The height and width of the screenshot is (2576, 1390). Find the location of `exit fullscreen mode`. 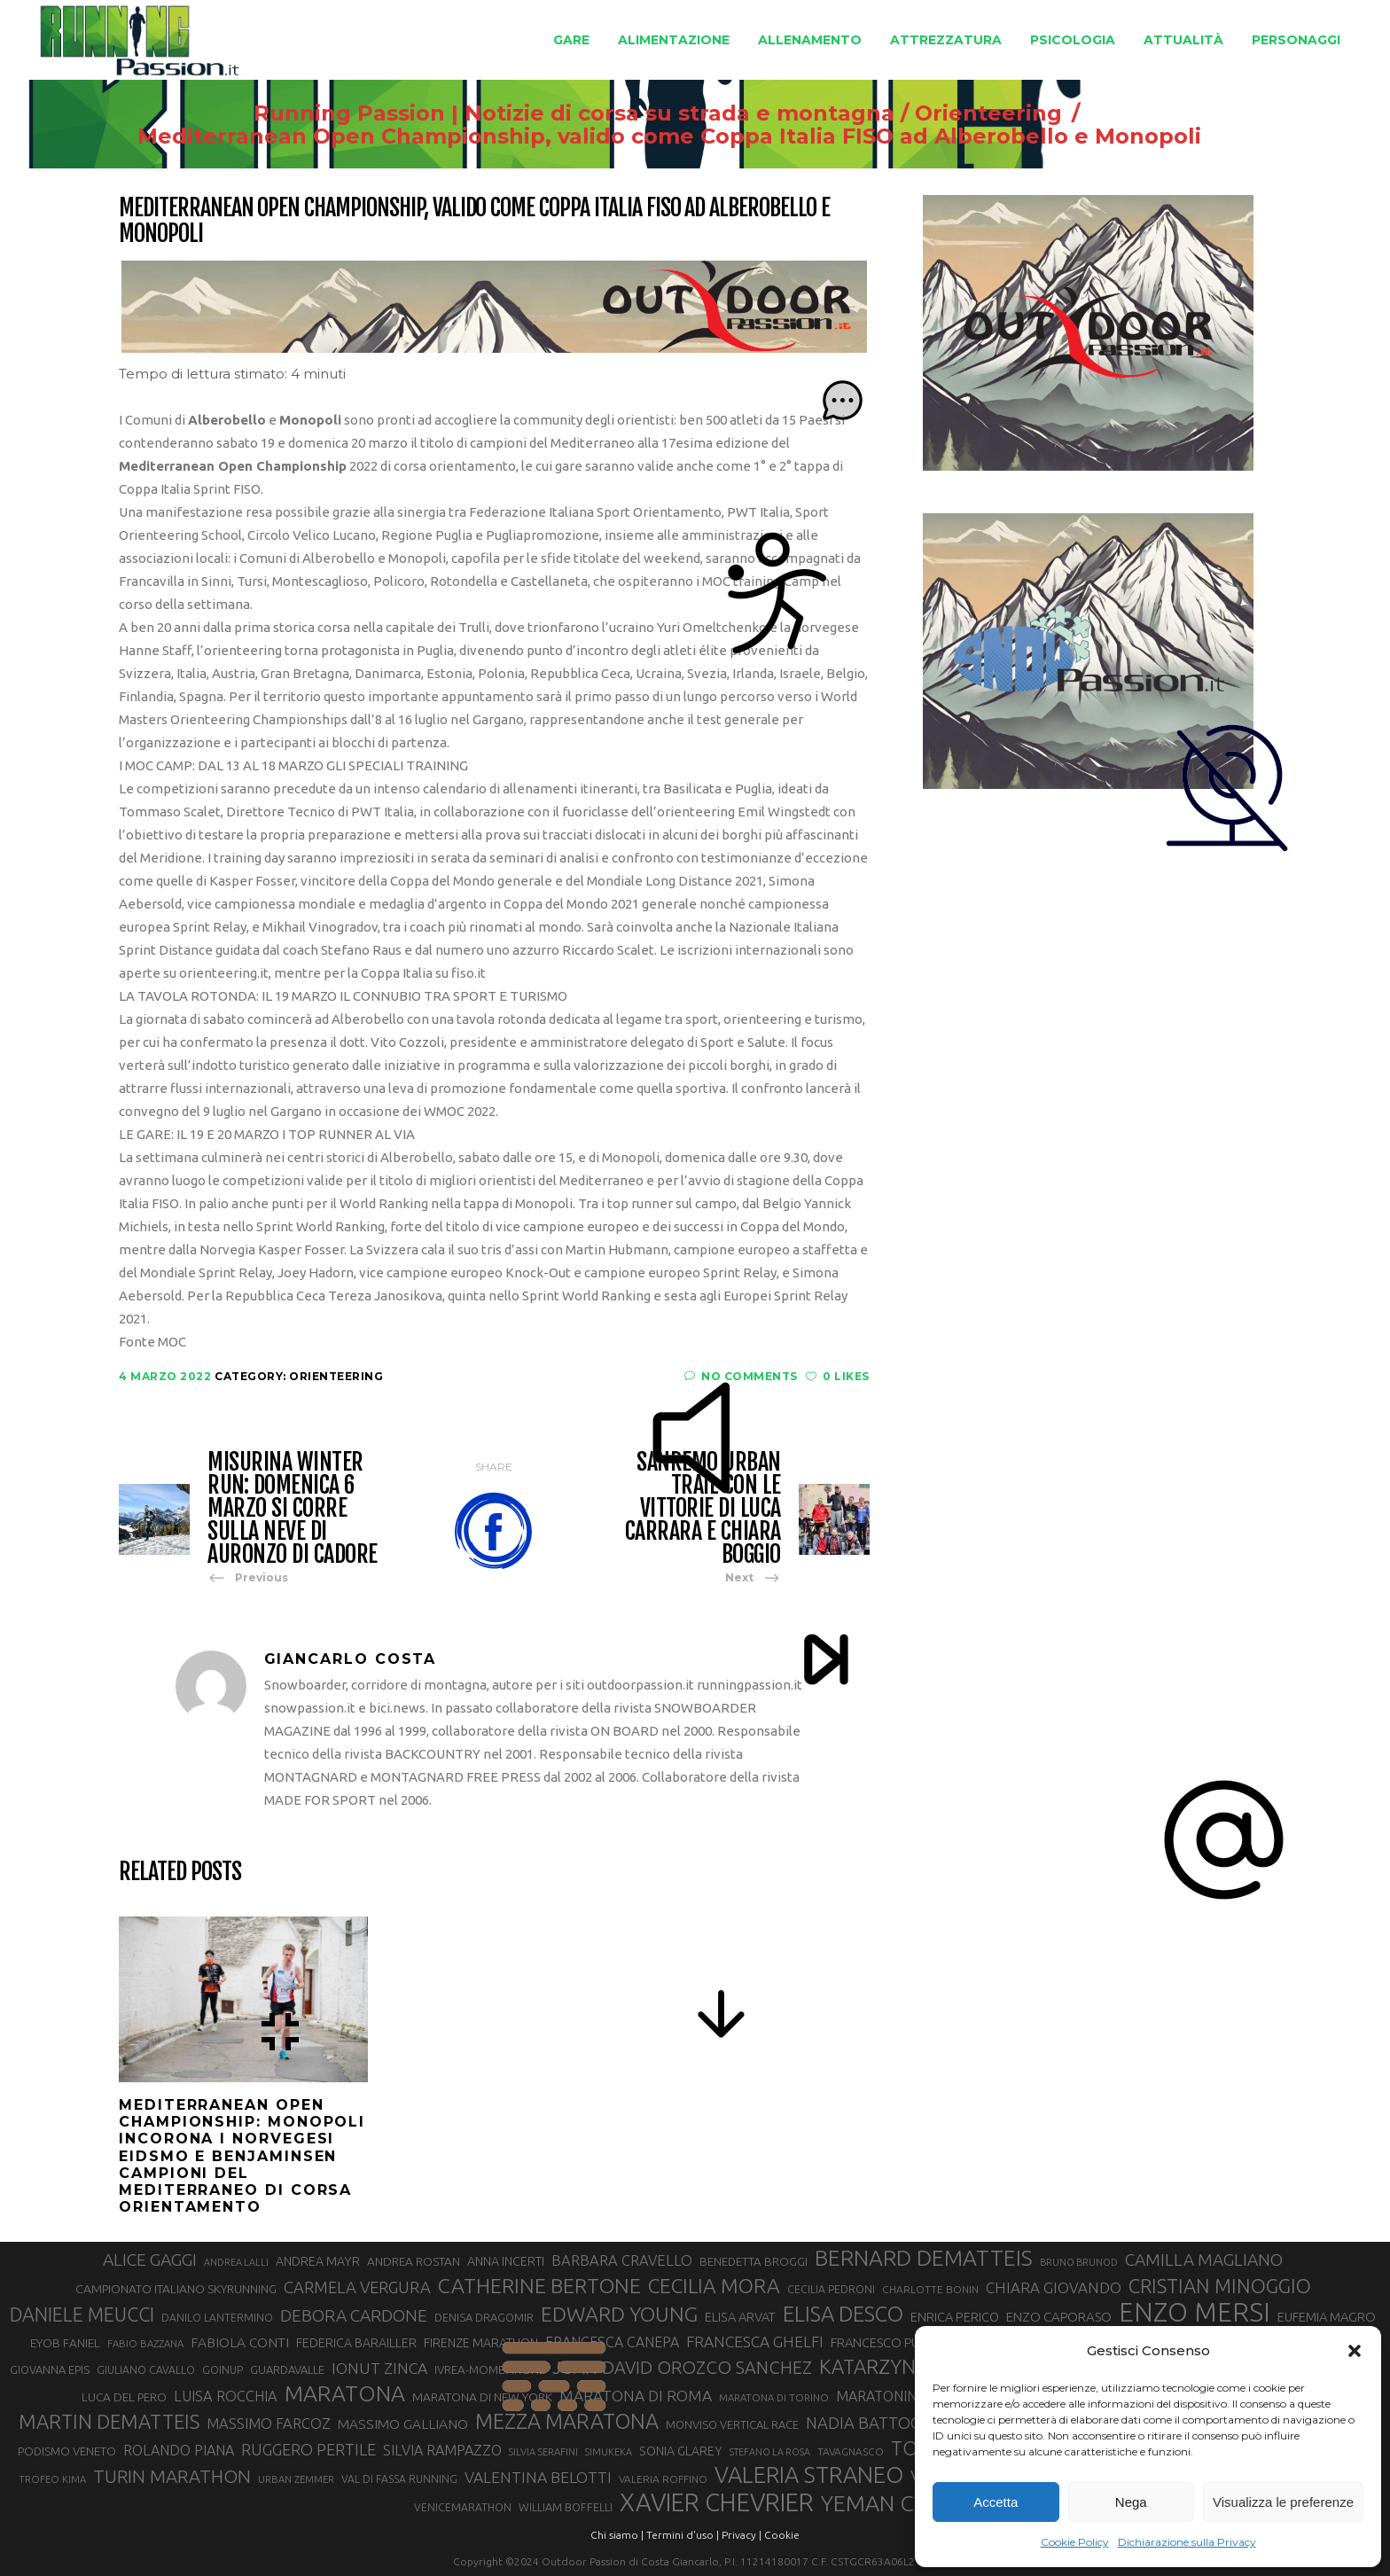

exit fullscreen mode is located at coordinates (280, 2032).